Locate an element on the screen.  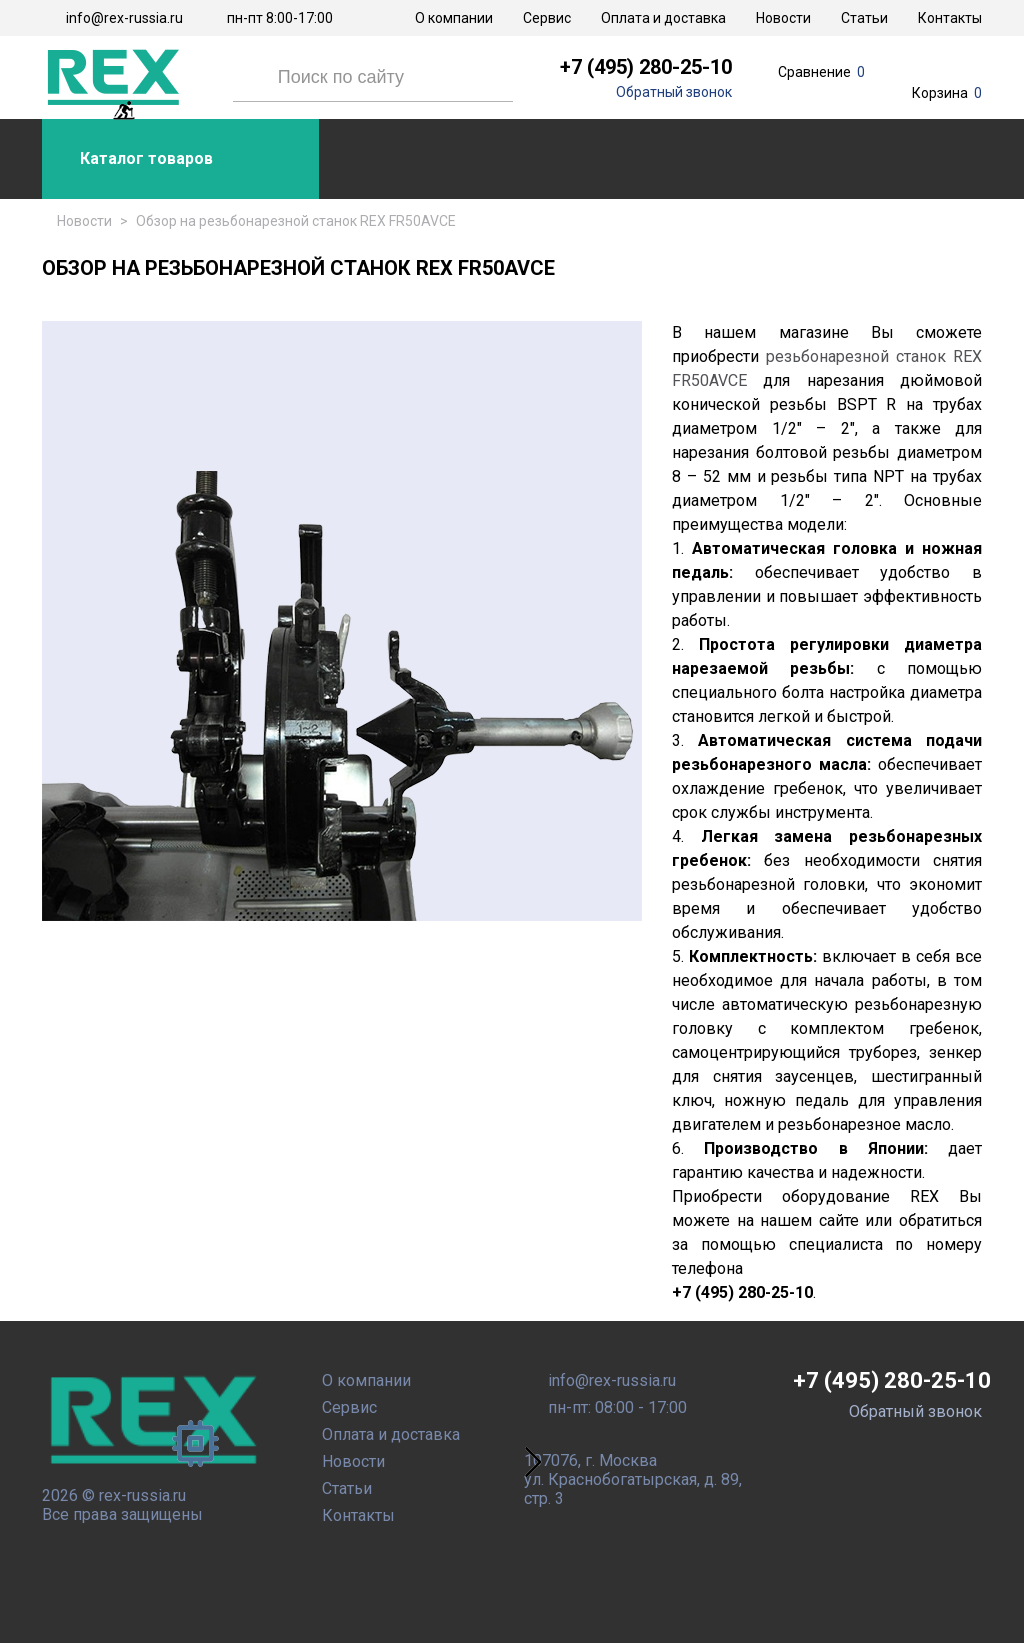
navigate to the next item or page is located at coordinates (532, 1462).